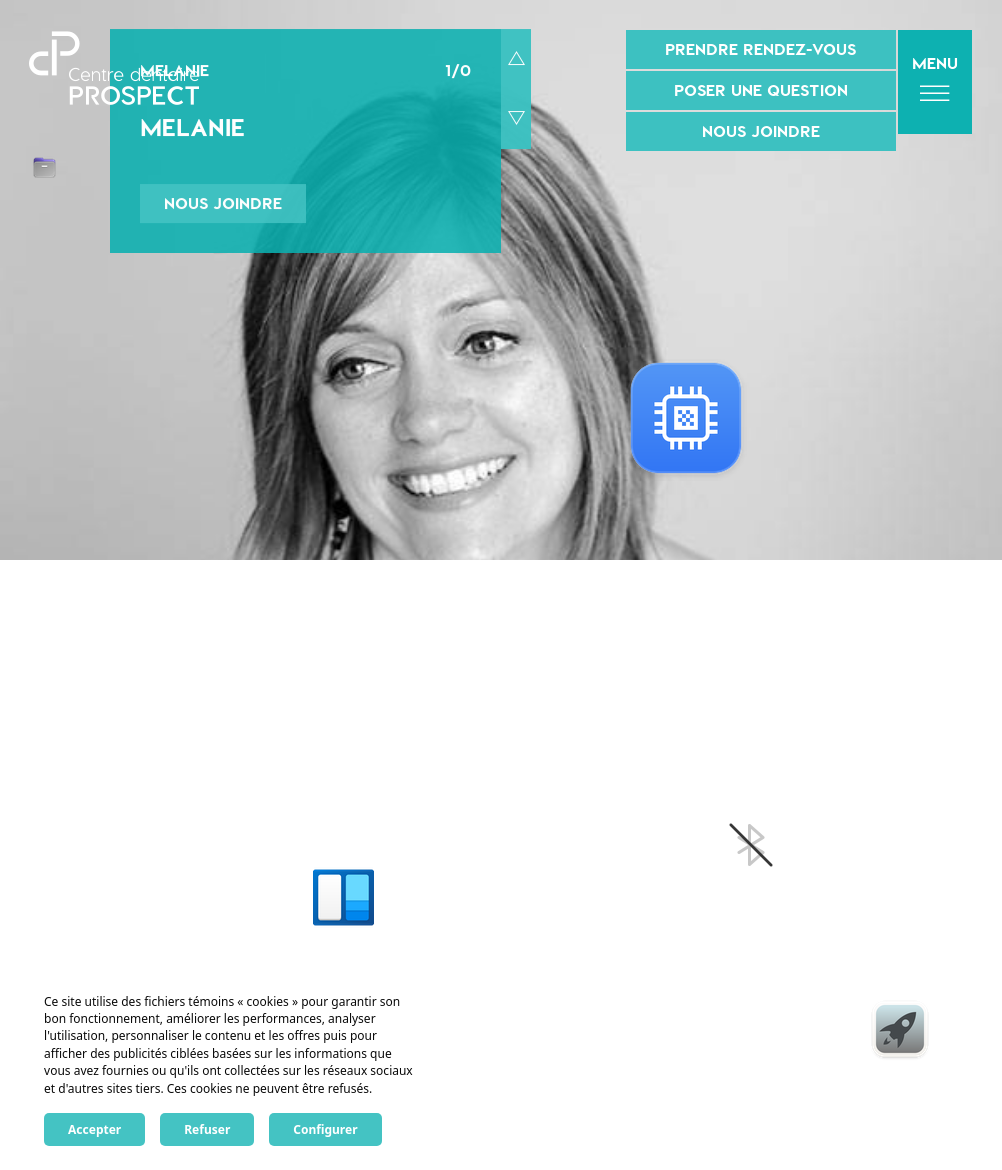  Describe the element at coordinates (900, 1029) in the screenshot. I see `open the app launcher` at that location.